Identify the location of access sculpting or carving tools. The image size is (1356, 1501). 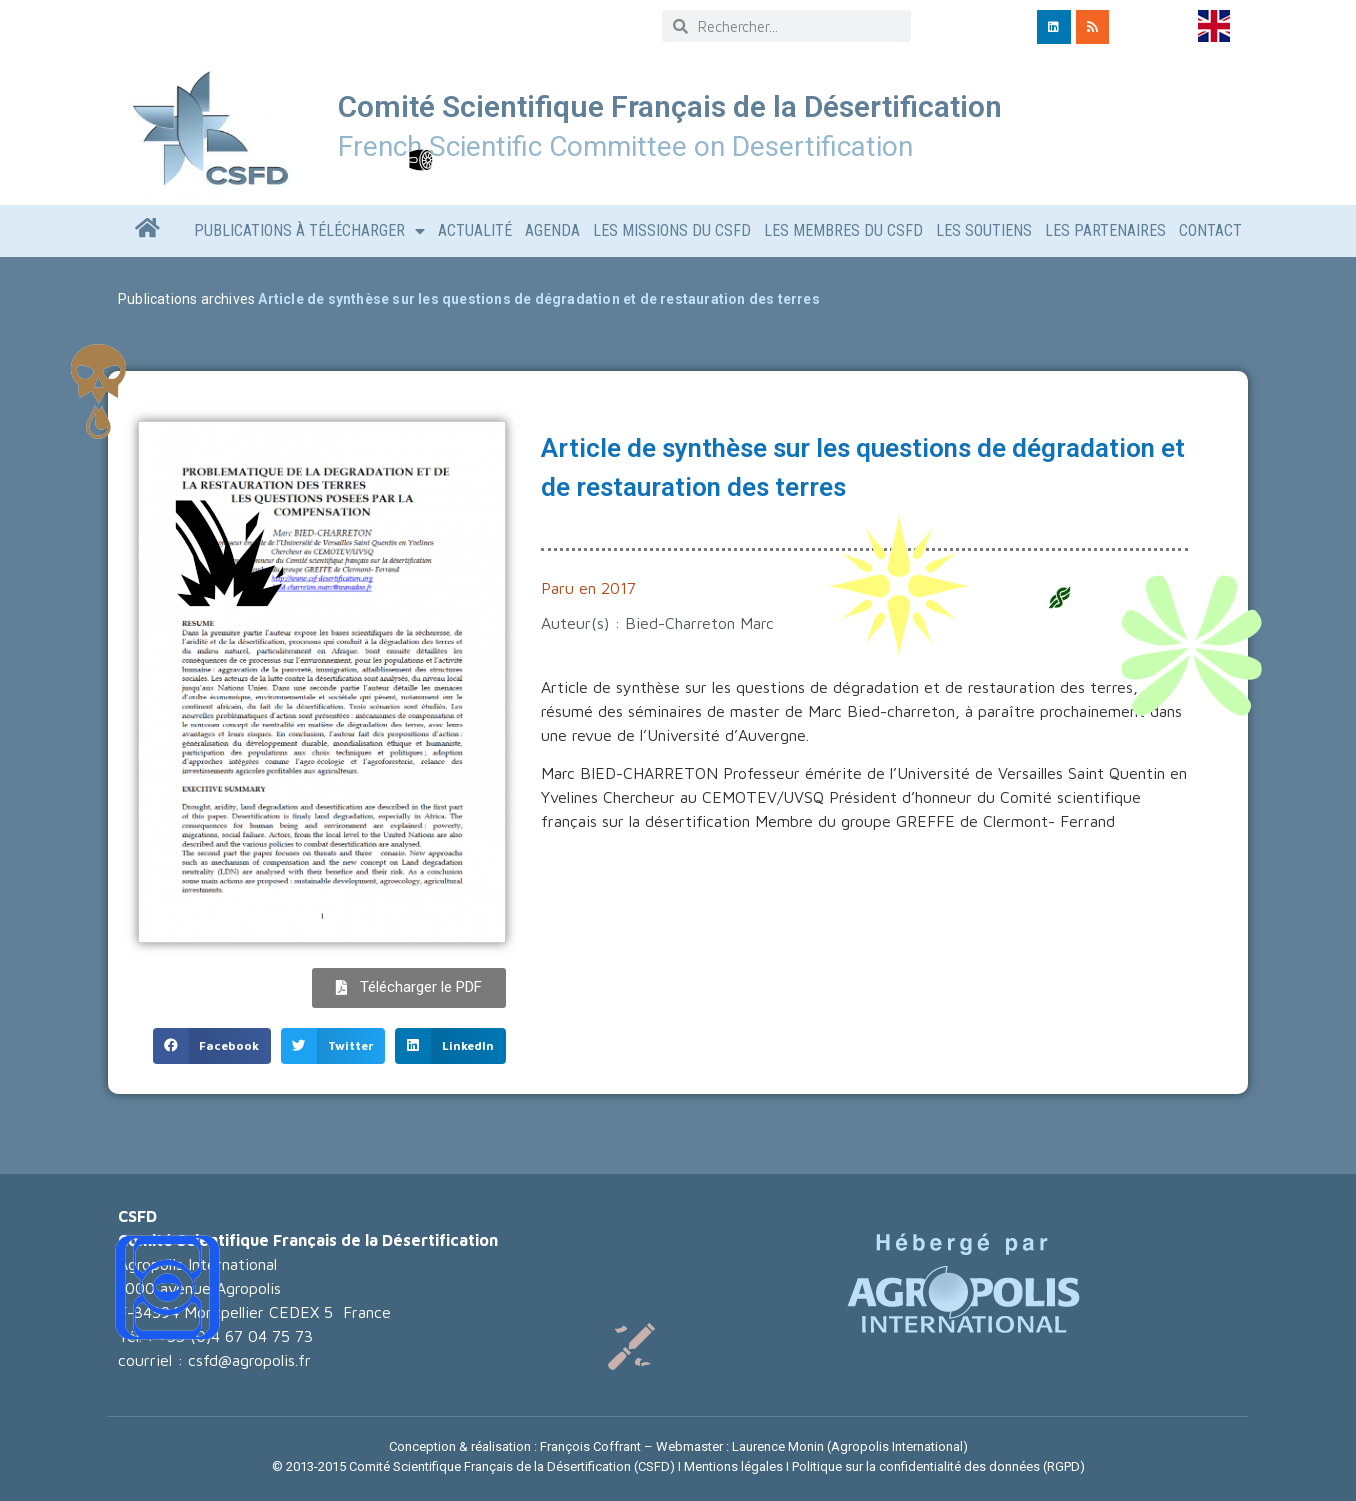
(632, 1346).